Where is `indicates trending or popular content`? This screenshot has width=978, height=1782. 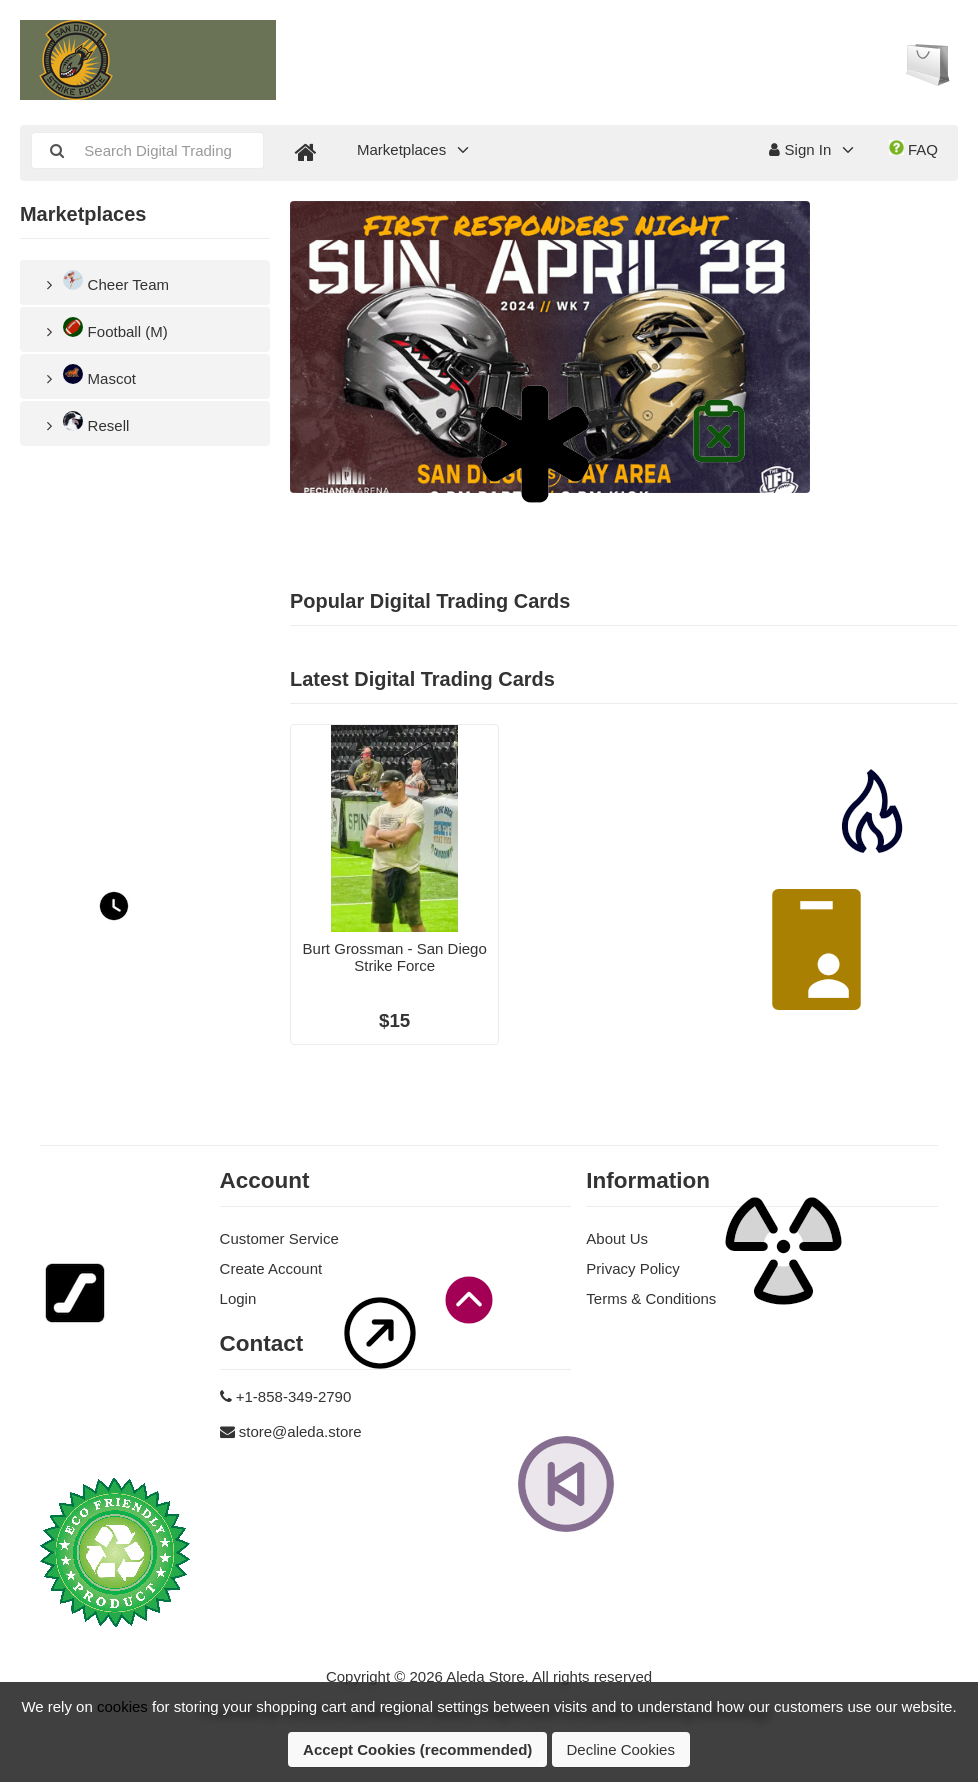 indicates trending or popular content is located at coordinates (872, 811).